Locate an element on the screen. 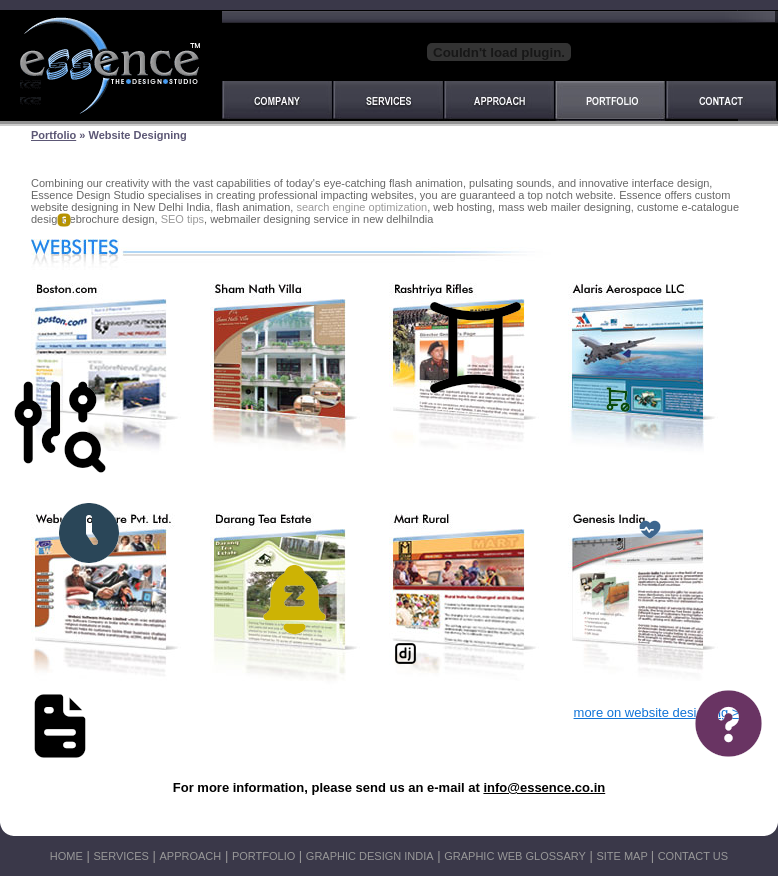 The width and height of the screenshot is (778, 876). indicates the current time or timestamp is located at coordinates (89, 533).